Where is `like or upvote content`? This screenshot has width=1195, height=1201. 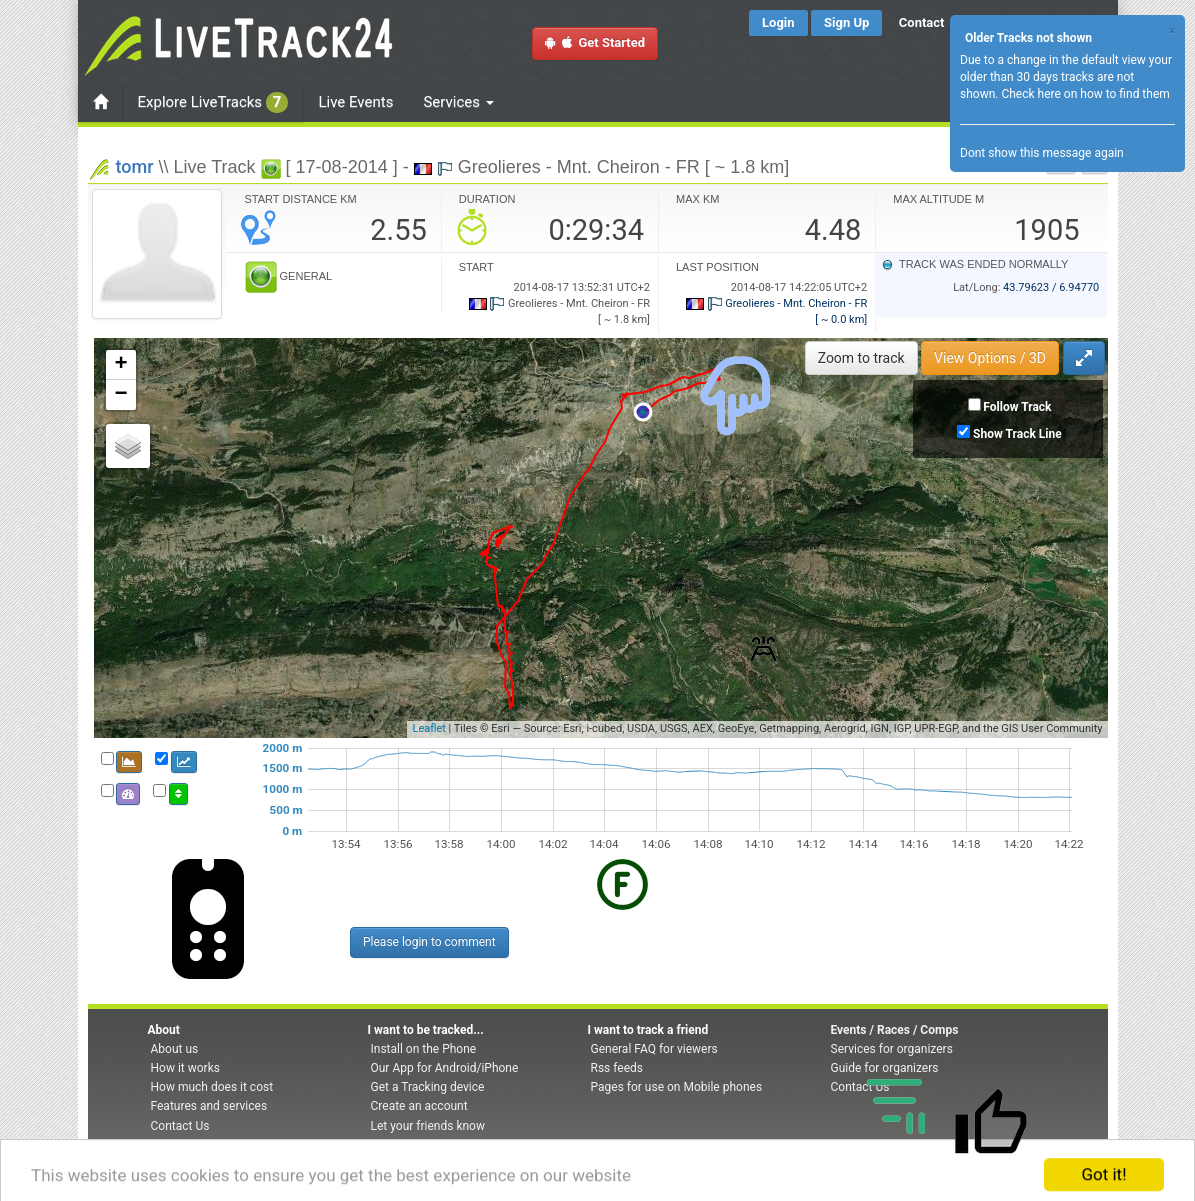 like or upvote content is located at coordinates (991, 1124).